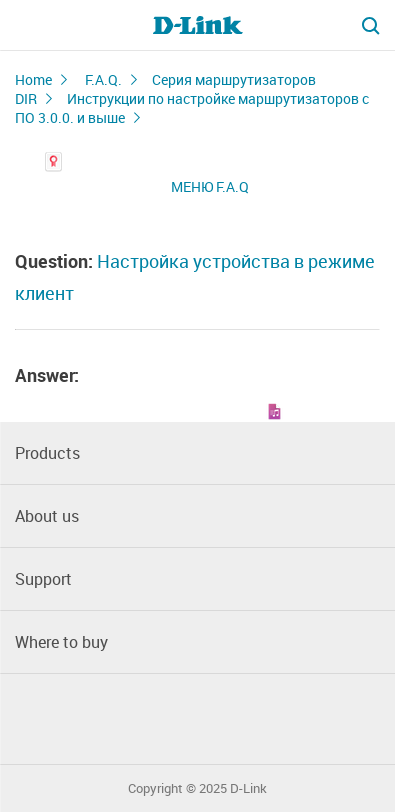  Describe the element at coordinates (53, 161) in the screenshot. I see `pkcs7 certificate bundle file` at that location.